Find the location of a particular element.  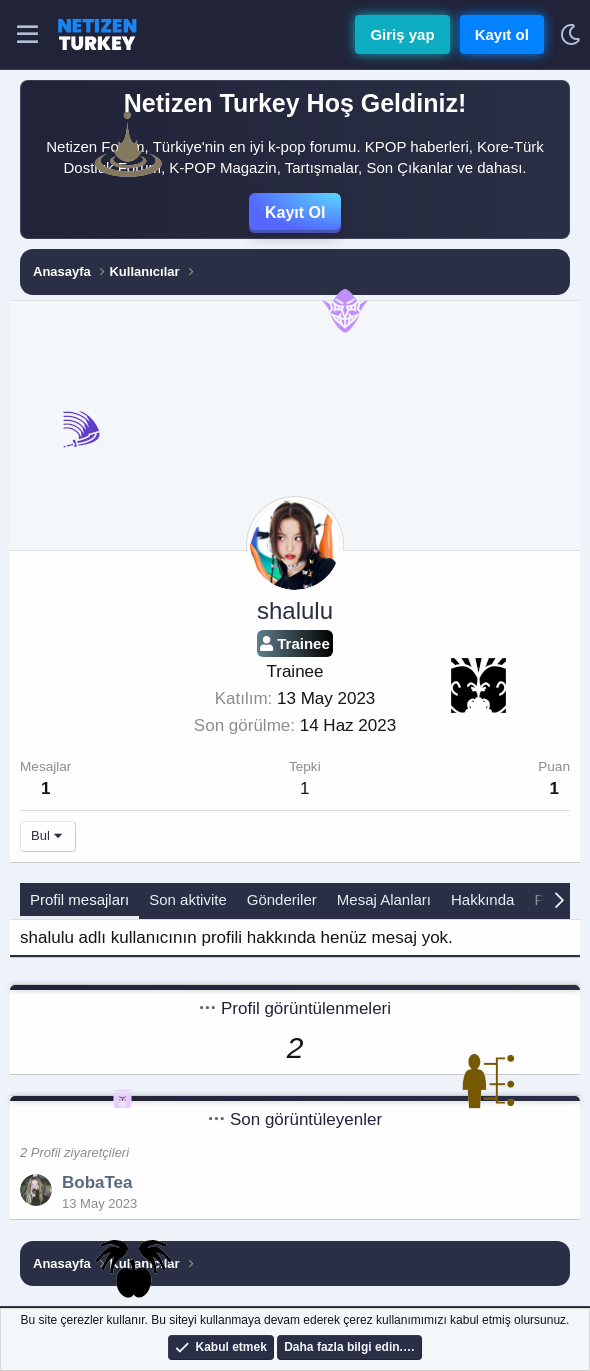

select goblin character or enemy type is located at coordinates (345, 311).